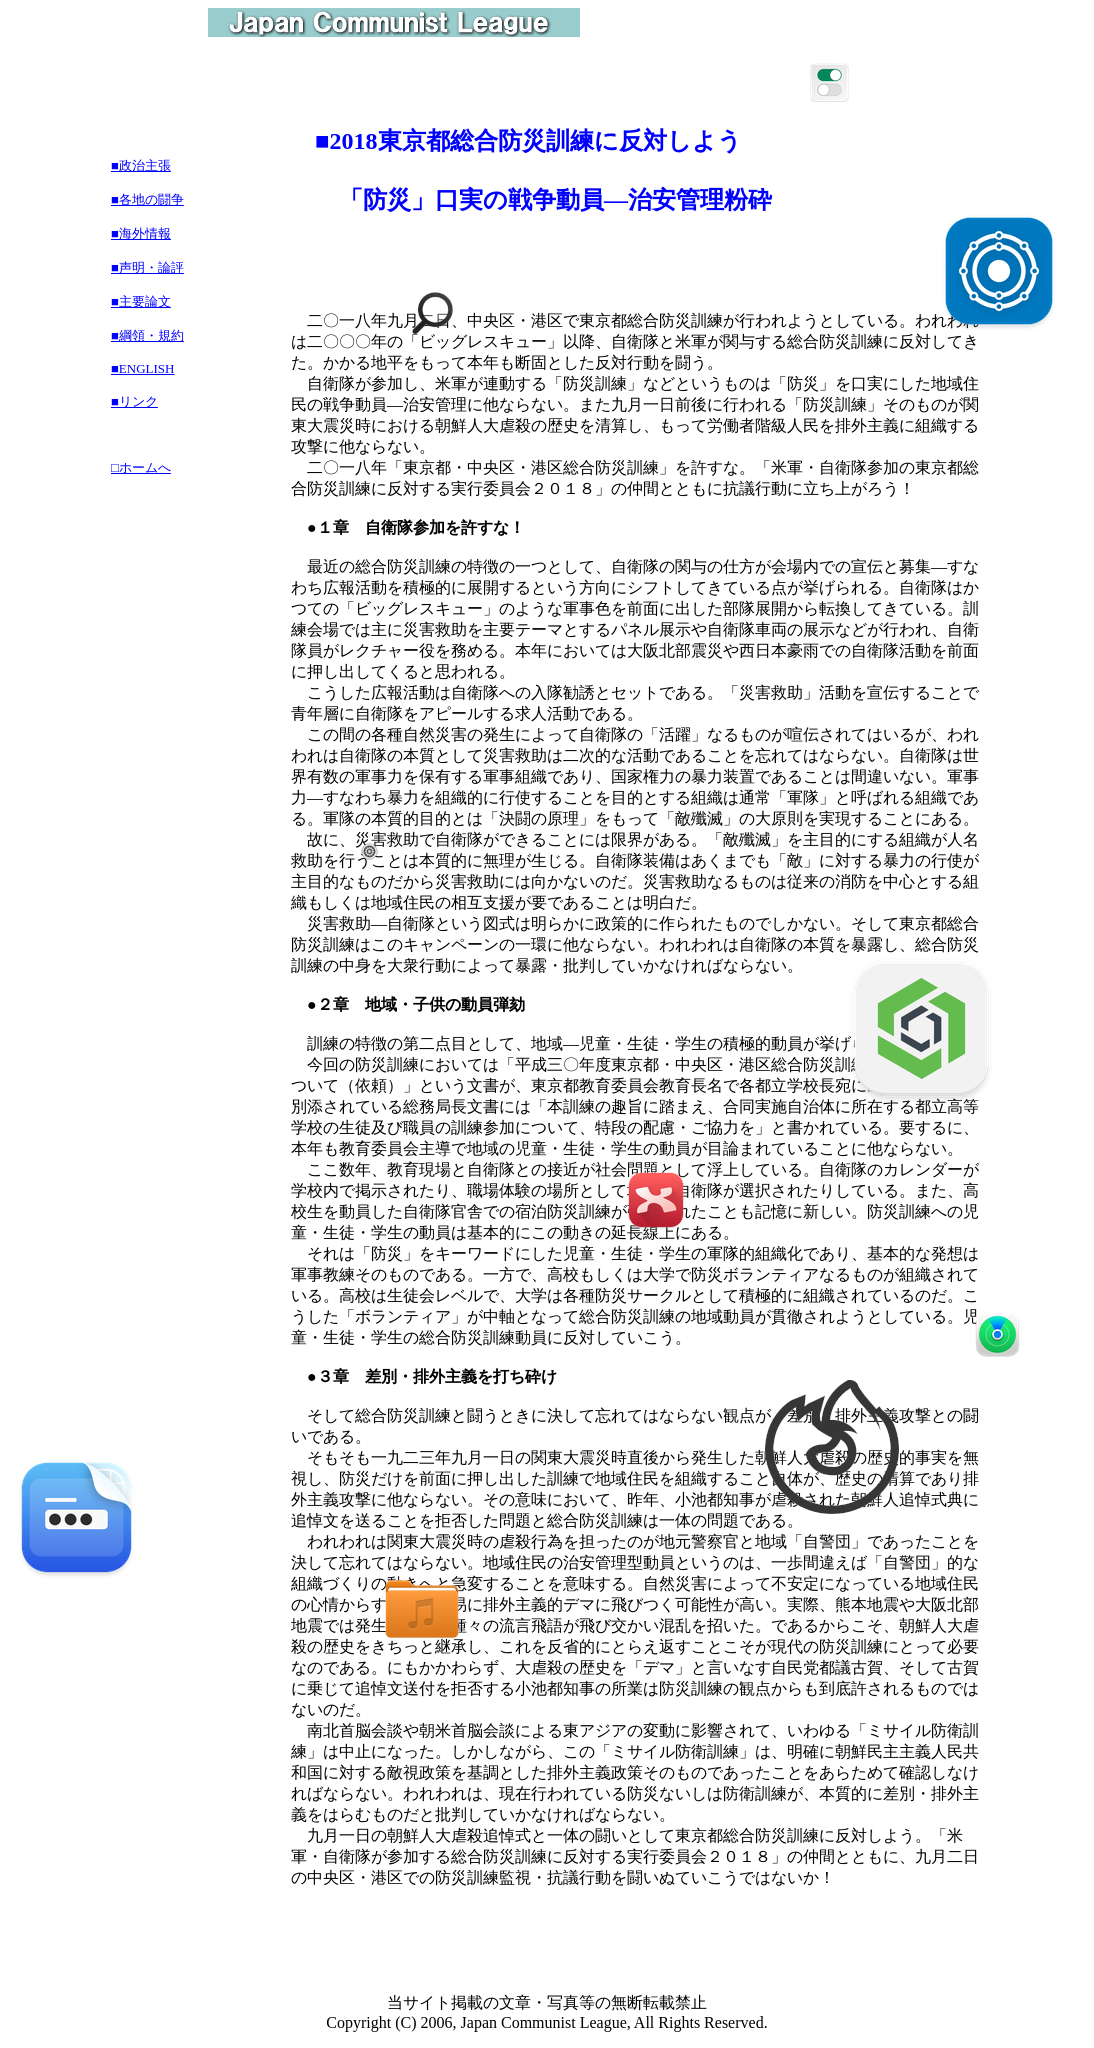 The image size is (1094, 2048). I want to click on open the Neon app, so click(999, 271).